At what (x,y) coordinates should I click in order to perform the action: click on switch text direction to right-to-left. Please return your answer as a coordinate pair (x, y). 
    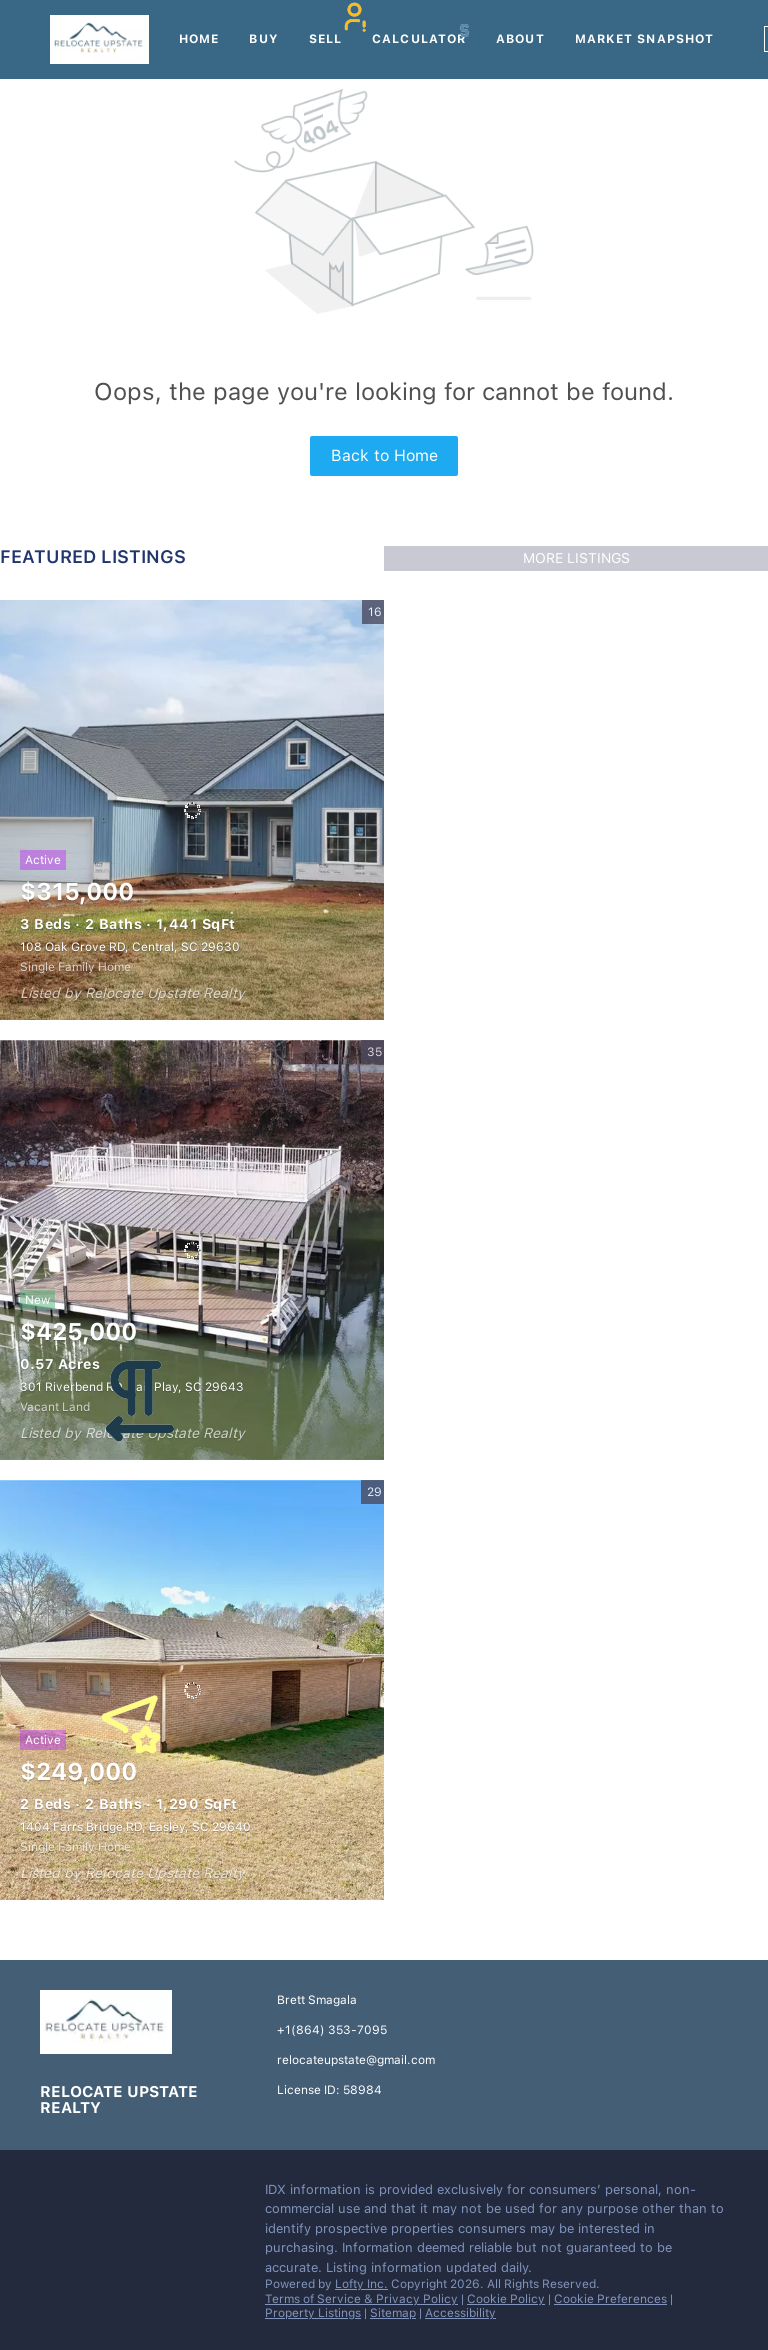
    Looking at the image, I should click on (140, 1399).